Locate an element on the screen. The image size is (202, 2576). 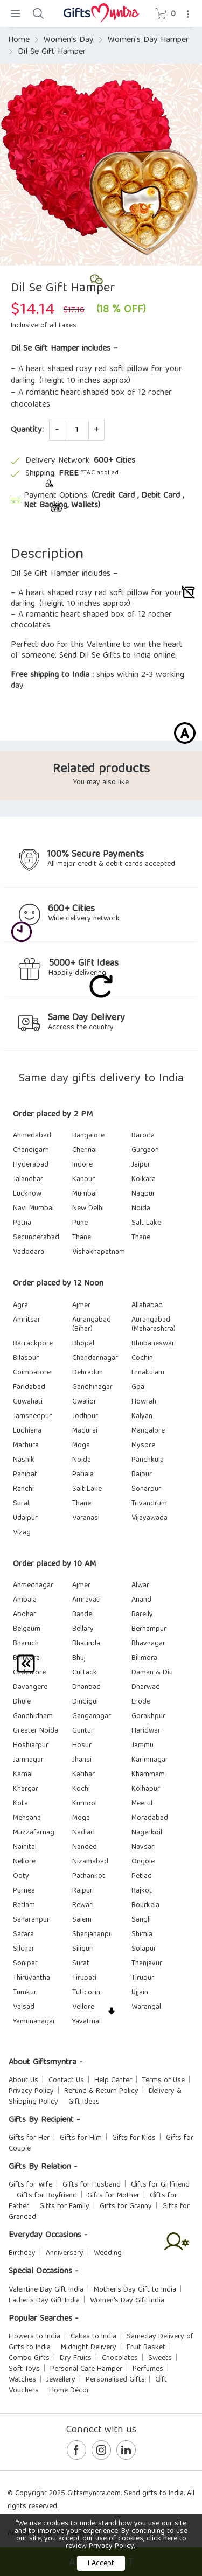
indicates the current time is 10 o'clock is located at coordinates (22, 932).